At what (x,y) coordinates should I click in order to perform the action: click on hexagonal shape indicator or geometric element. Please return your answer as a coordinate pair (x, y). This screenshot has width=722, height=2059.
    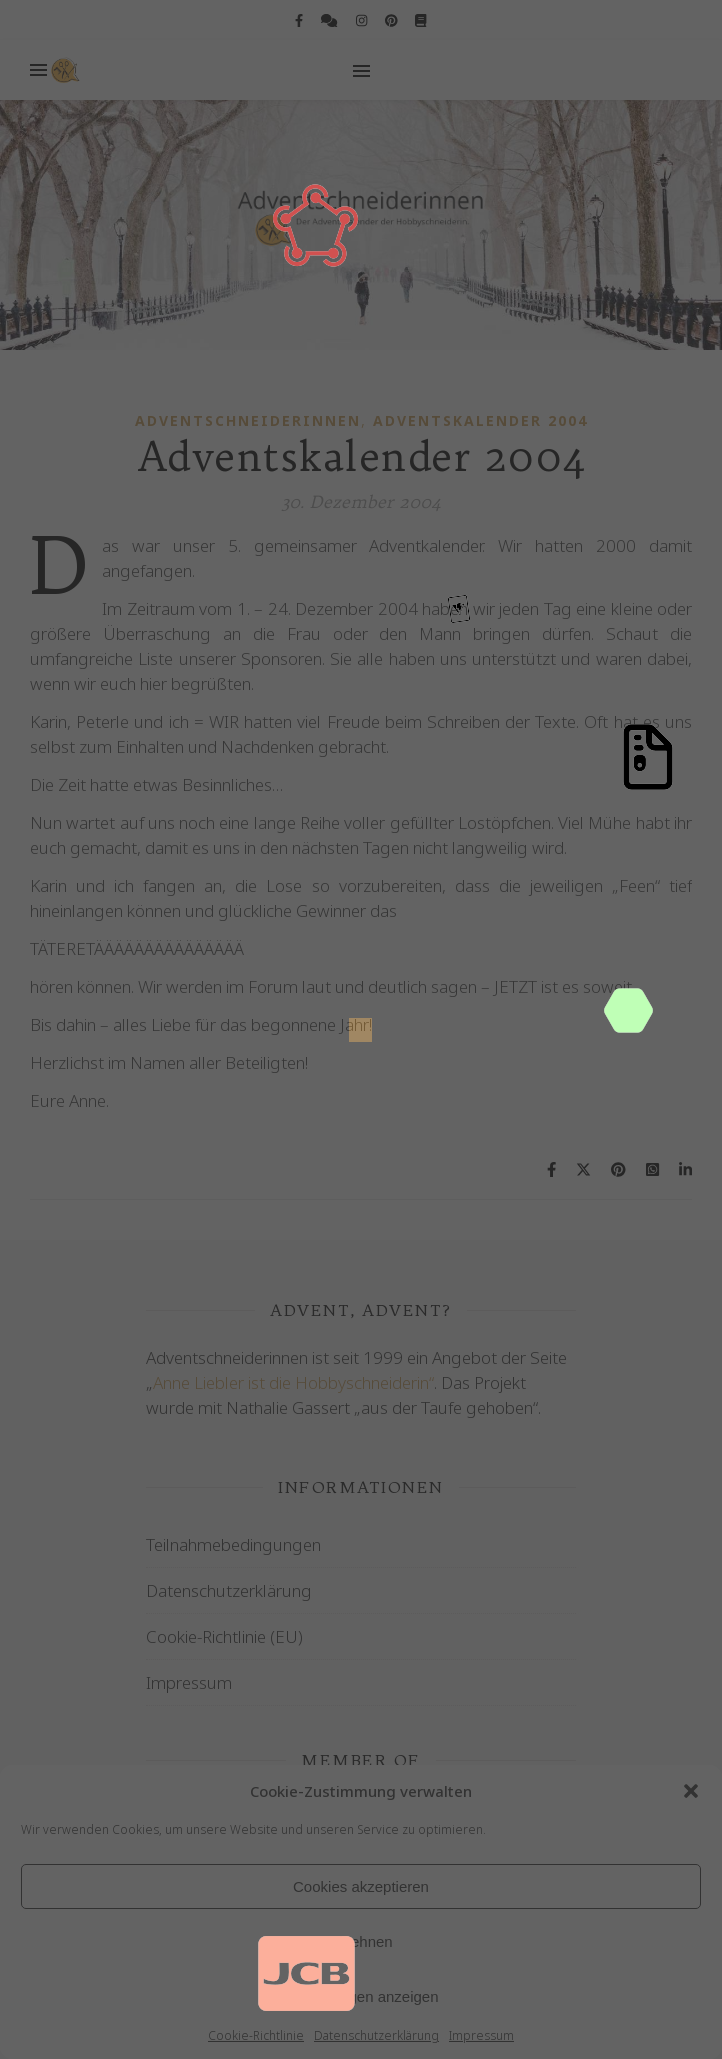
    Looking at the image, I should click on (628, 1010).